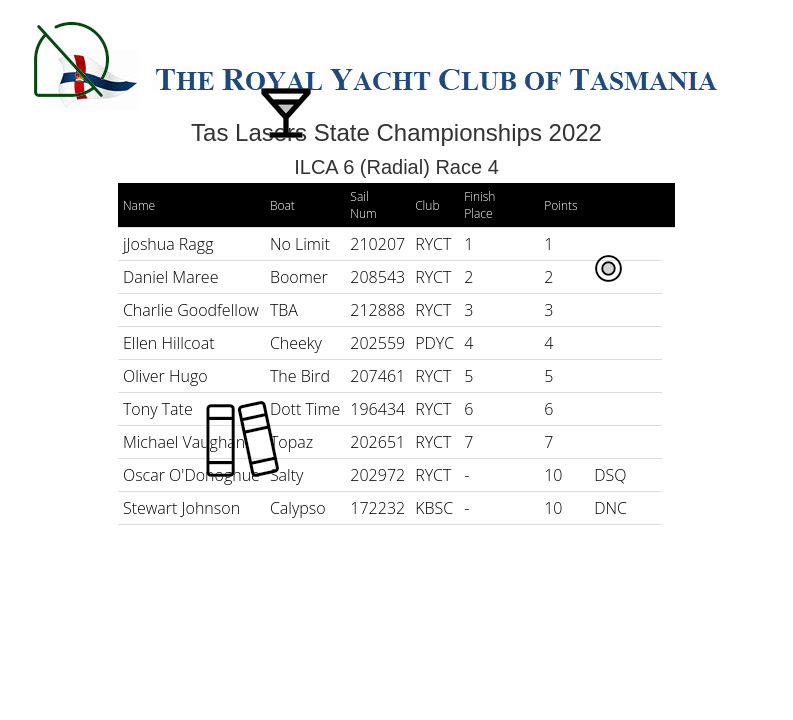 Image resolution: width=793 pixels, height=720 pixels. What do you see at coordinates (608, 268) in the screenshot?
I see `select a single option from a list` at bounding box center [608, 268].